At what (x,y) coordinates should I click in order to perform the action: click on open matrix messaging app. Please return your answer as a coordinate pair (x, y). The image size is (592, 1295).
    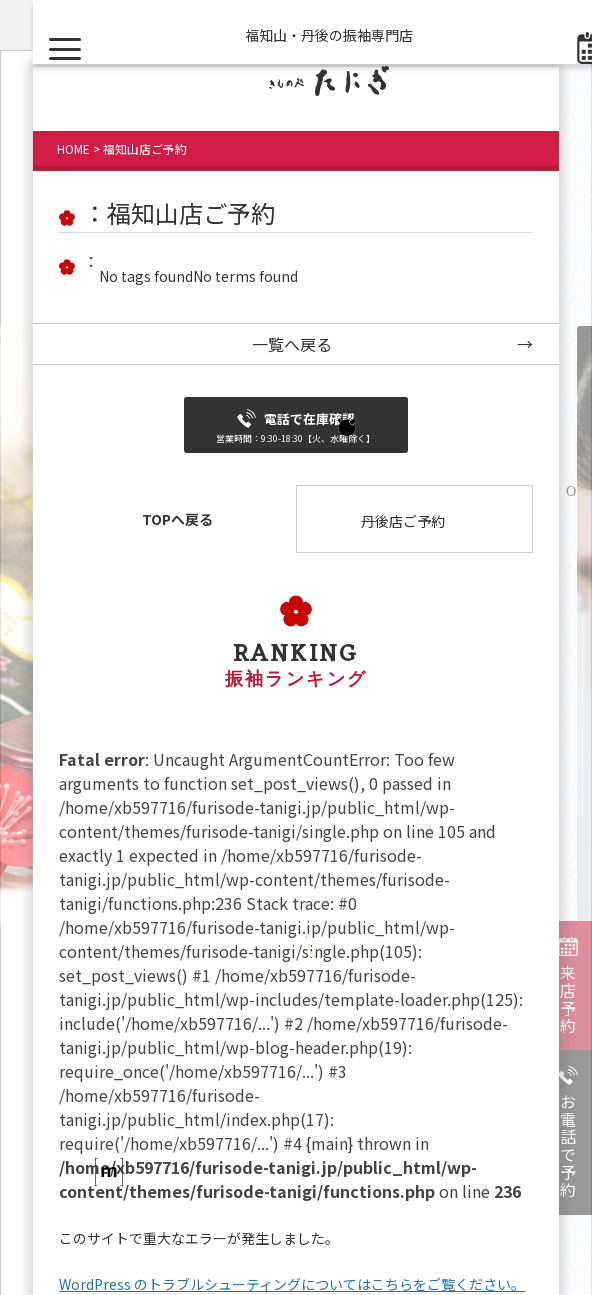
    Looking at the image, I should click on (109, 1172).